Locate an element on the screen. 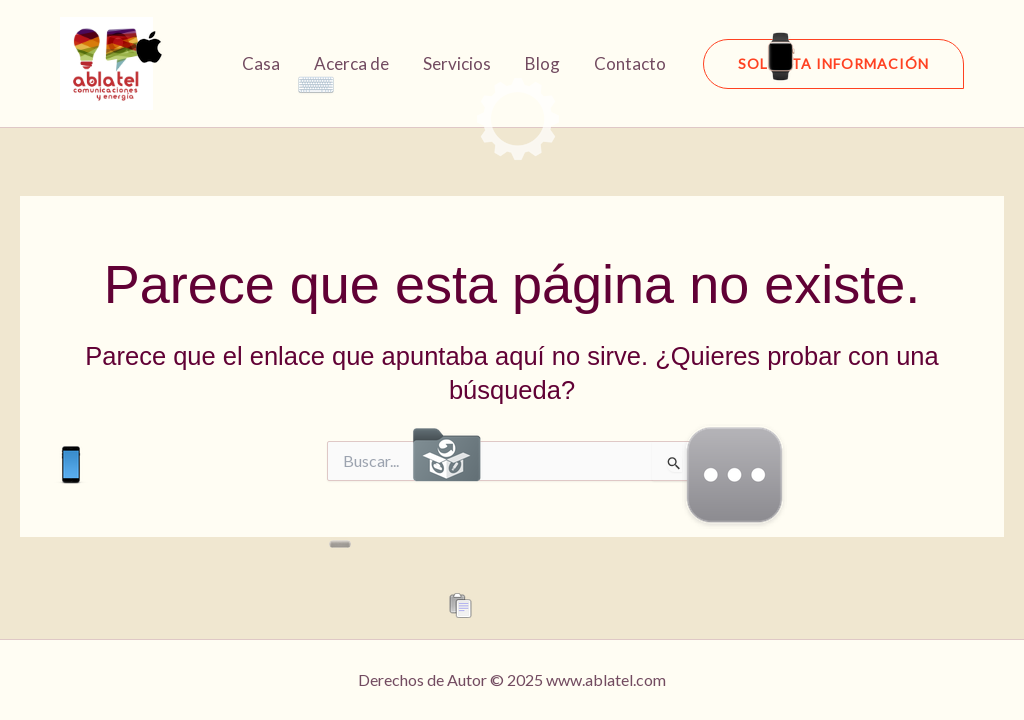 The height and width of the screenshot is (720, 1024). bluetooth keyboard connected is located at coordinates (316, 85).